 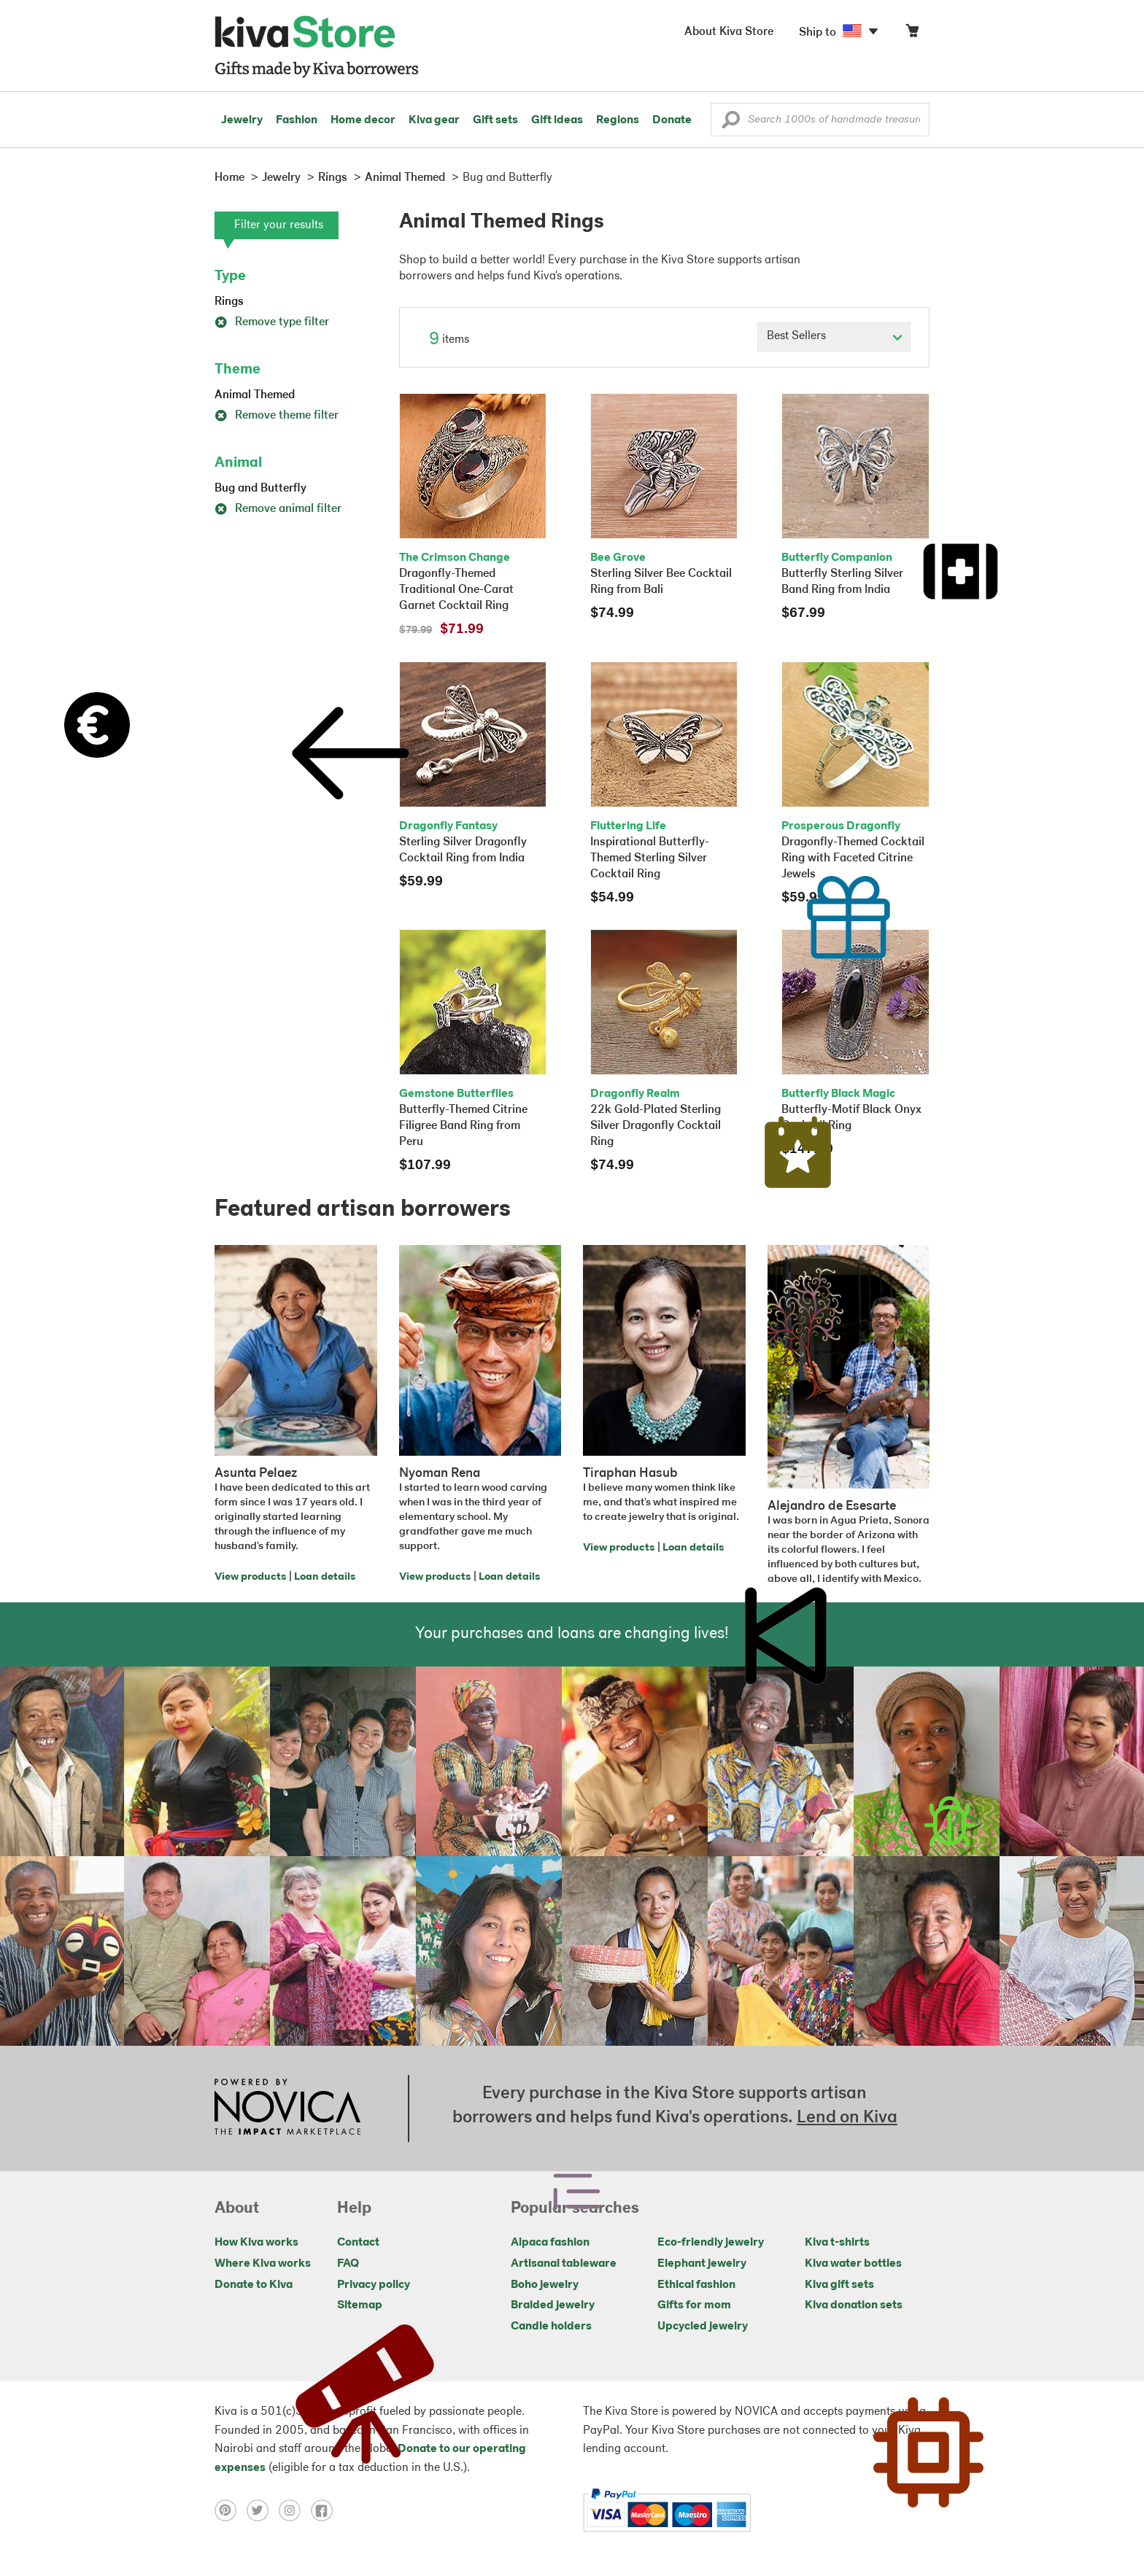 What do you see at coordinates (367, 2391) in the screenshot?
I see `explore or discover new content` at bounding box center [367, 2391].